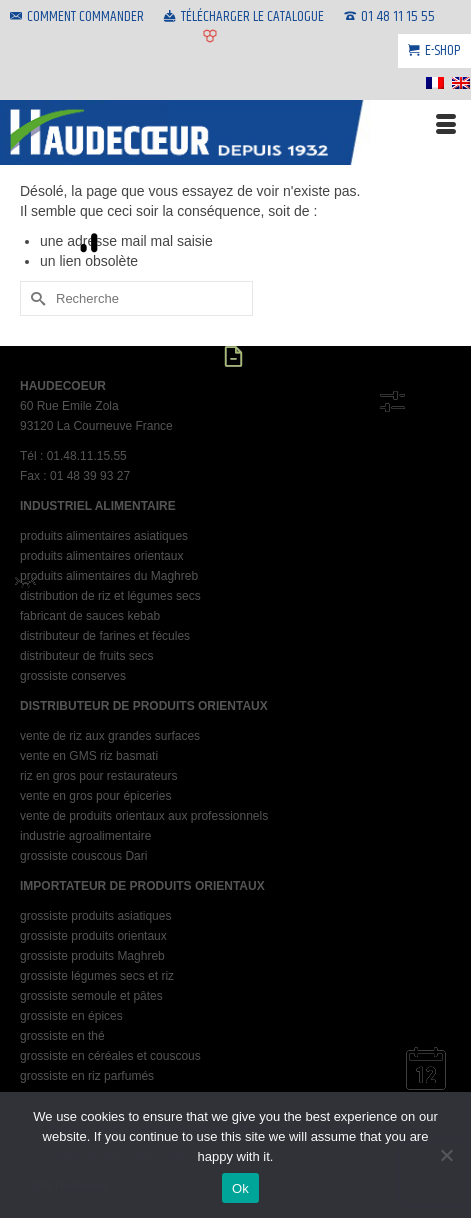 The image size is (471, 1218). Describe the element at coordinates (107, 230) in the screenshot. I see `indicates weak cellular signal strength` at that location.